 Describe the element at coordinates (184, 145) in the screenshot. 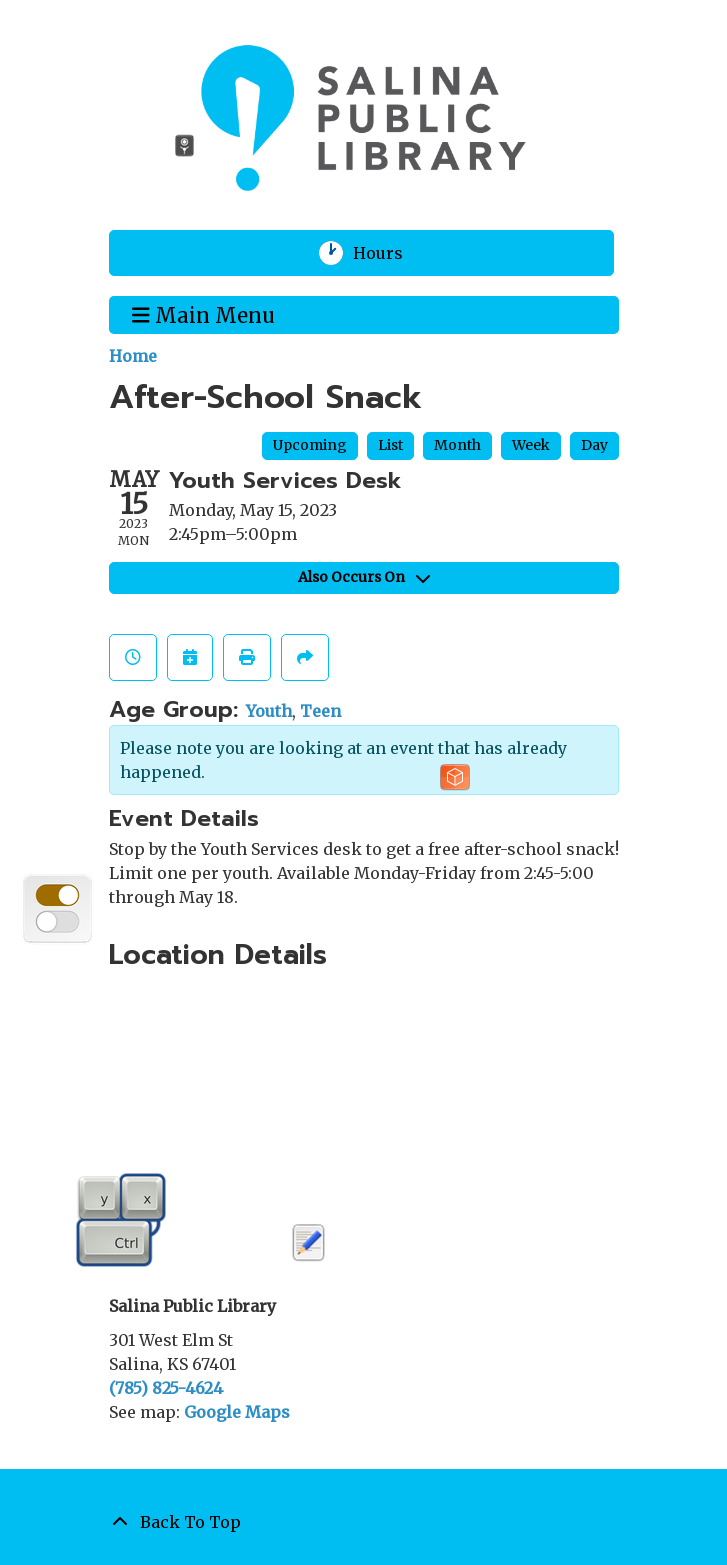

I see `archive selected email messages` at that location.